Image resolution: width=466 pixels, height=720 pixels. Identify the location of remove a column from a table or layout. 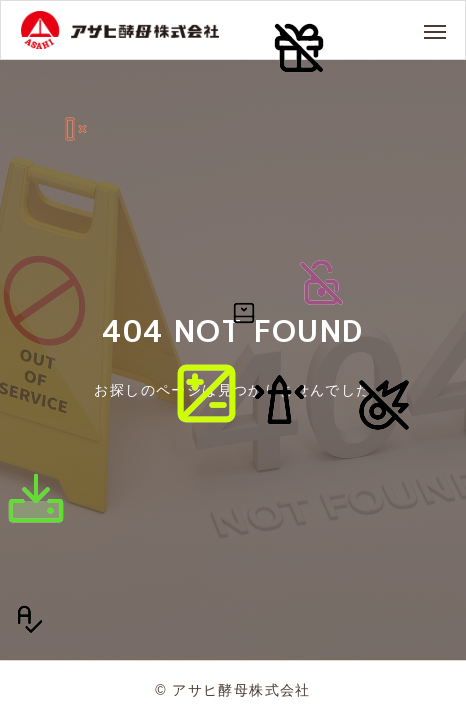
(75, 129).